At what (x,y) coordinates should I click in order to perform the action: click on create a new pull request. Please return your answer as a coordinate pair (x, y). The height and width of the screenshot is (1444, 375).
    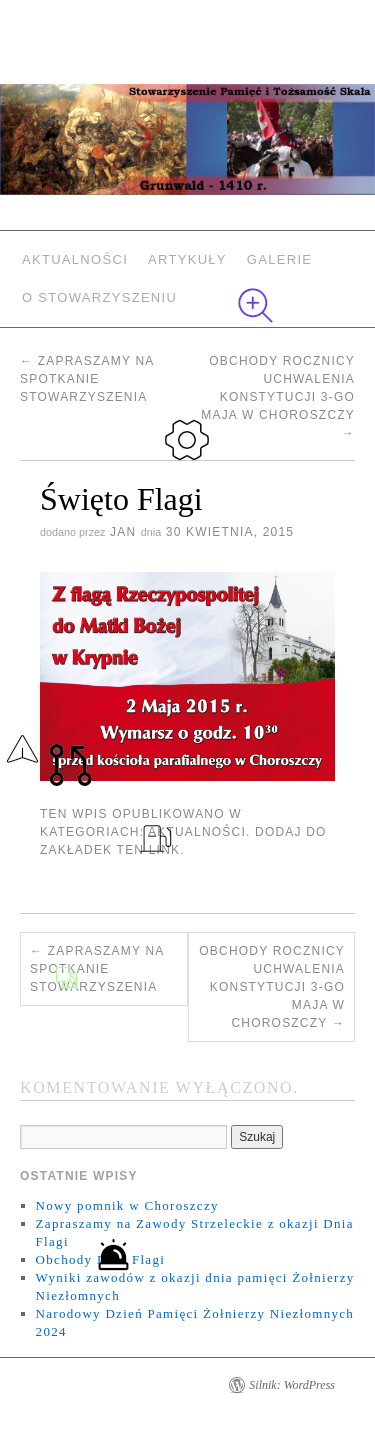
    Looking at the image, I should click on (69, 765).